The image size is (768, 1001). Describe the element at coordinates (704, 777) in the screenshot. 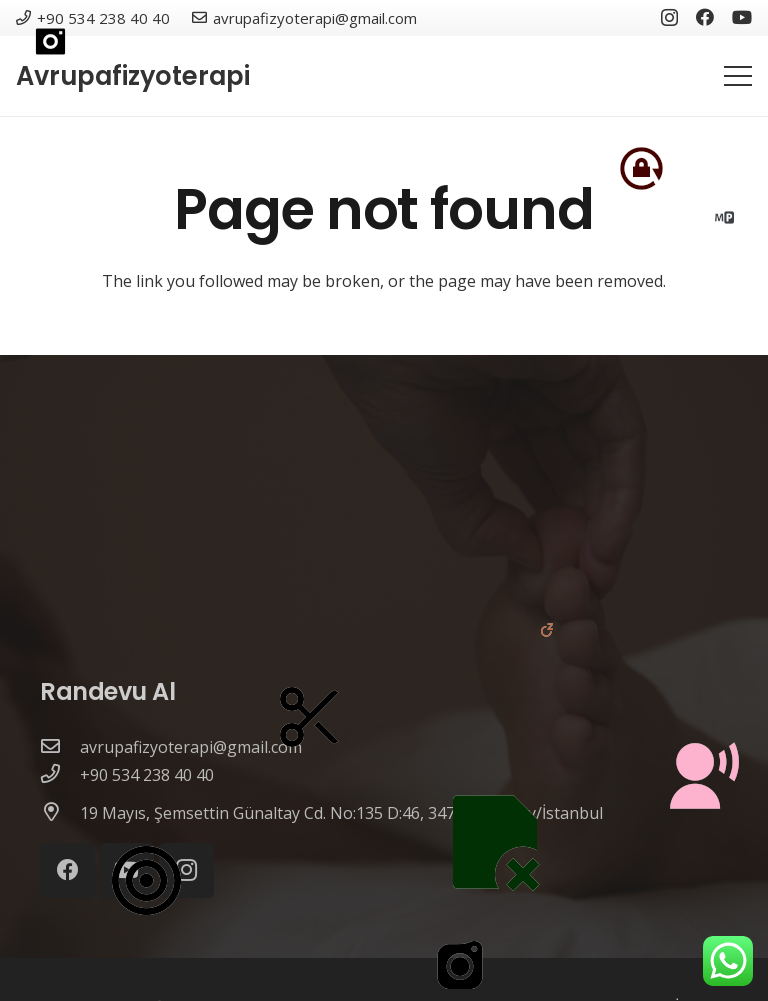

I see `access voice or speech settings` at that location.